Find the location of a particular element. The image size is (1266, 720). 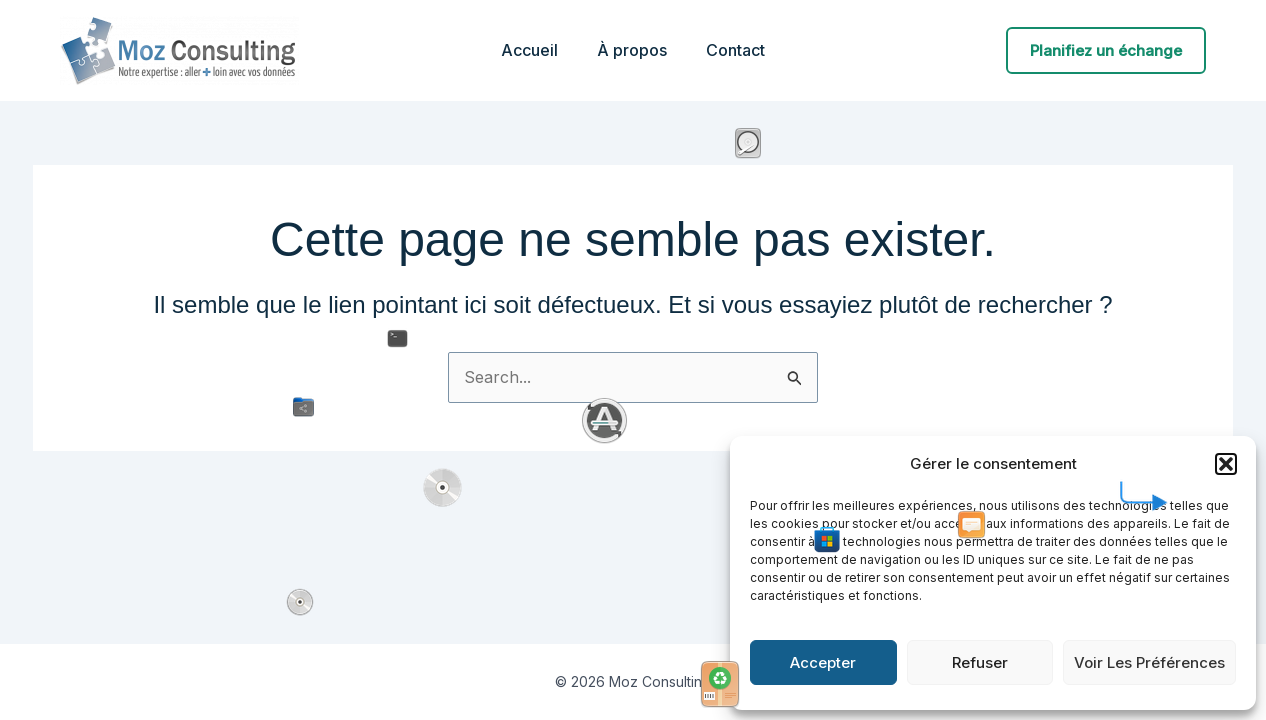

represents a DVD+R writable disc is located at coordinates (442, 487).